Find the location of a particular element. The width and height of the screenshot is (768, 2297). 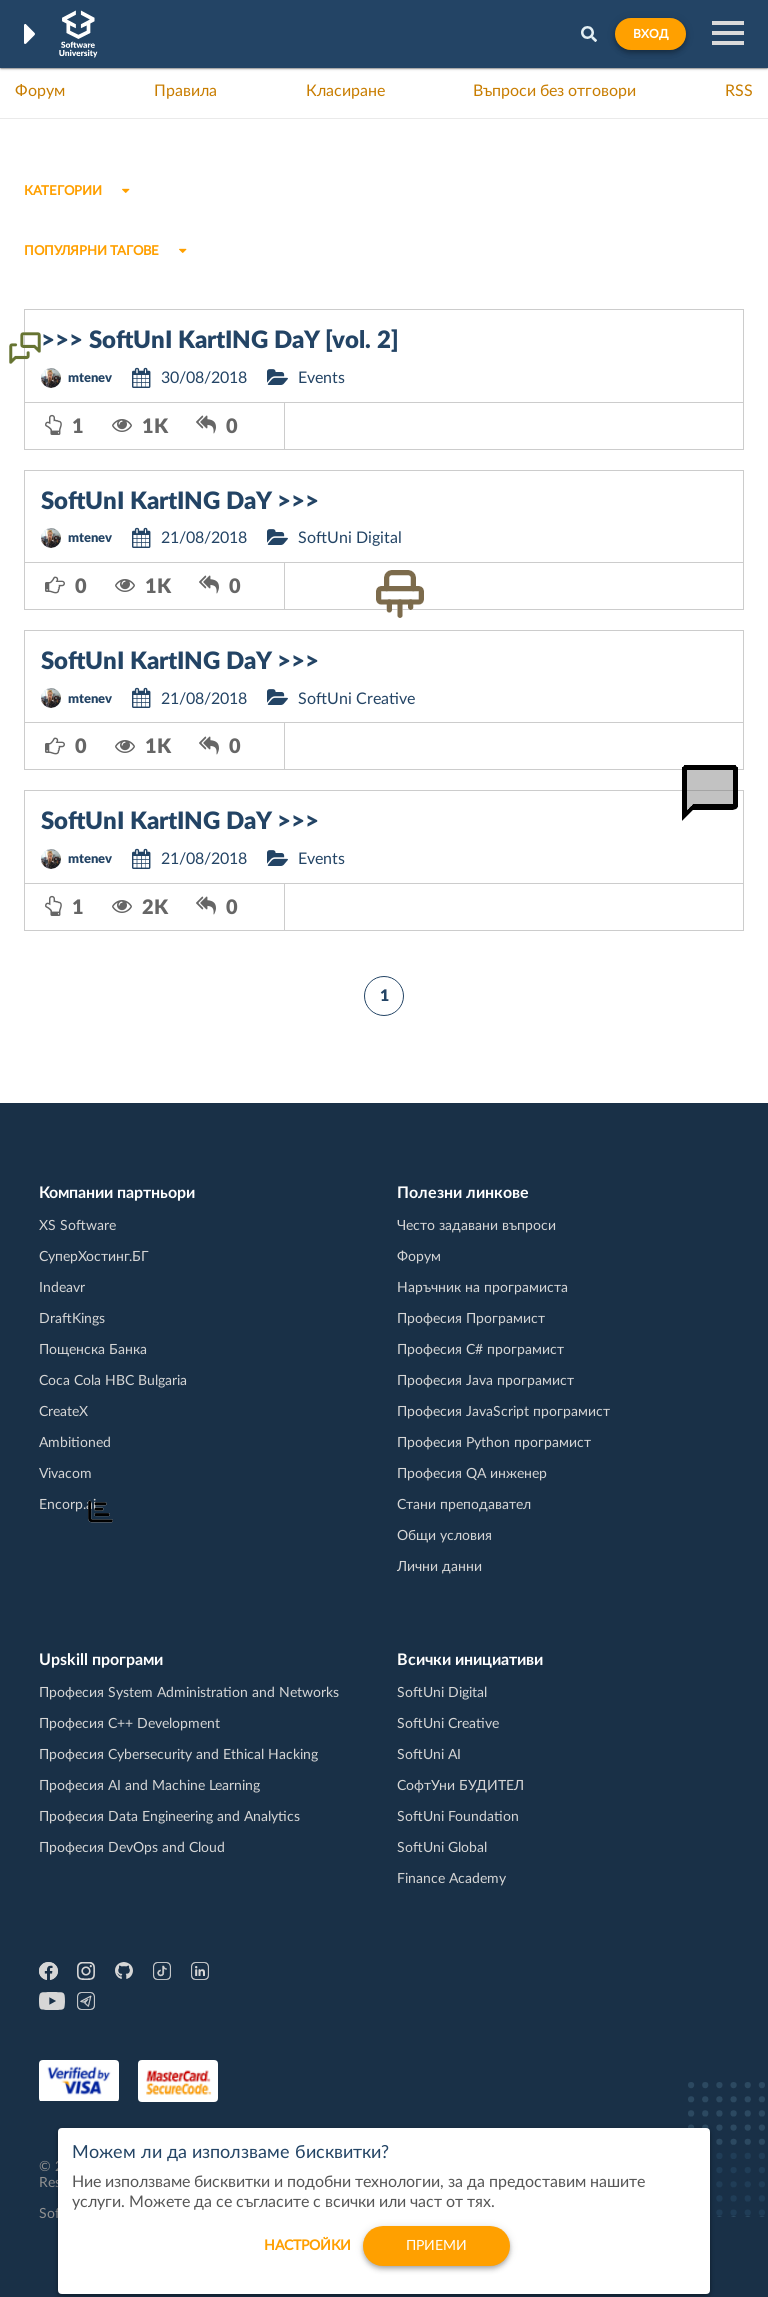

view analytics or statistics is located at coordinates (100, 1511).